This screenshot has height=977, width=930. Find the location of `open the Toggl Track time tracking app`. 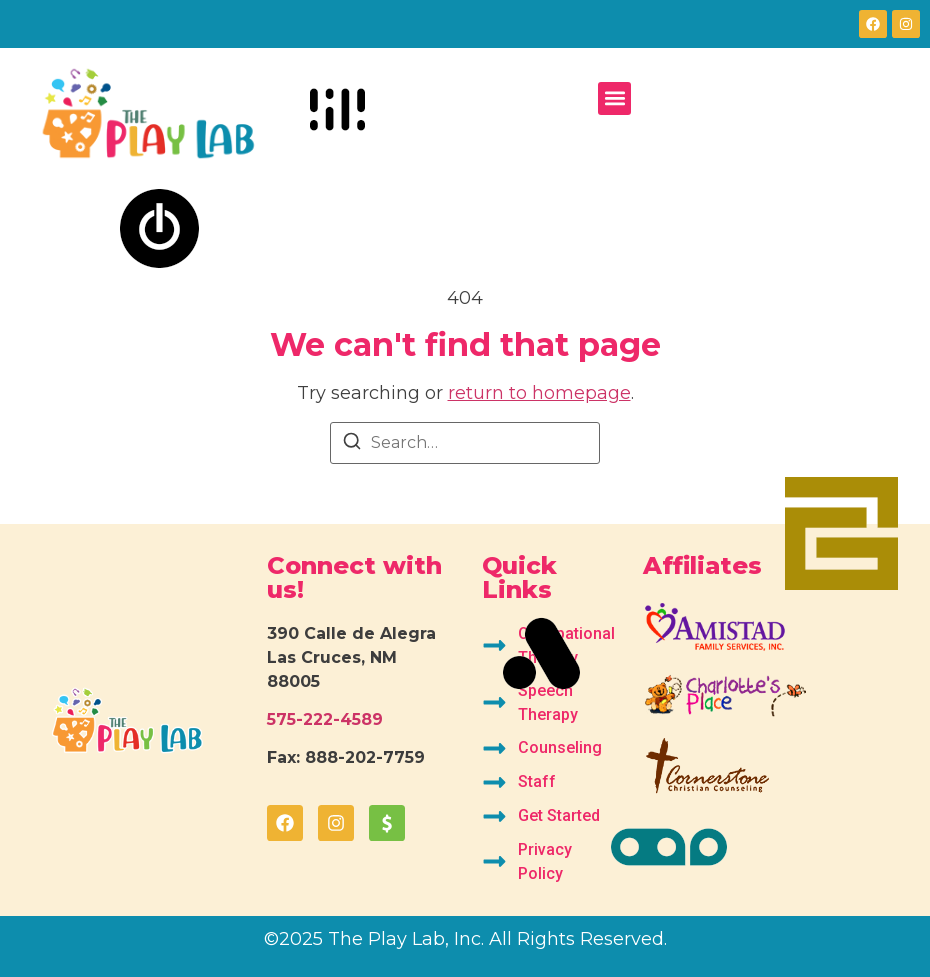

open the Toggl Track time tracking app is located at coordinates (159, 228).